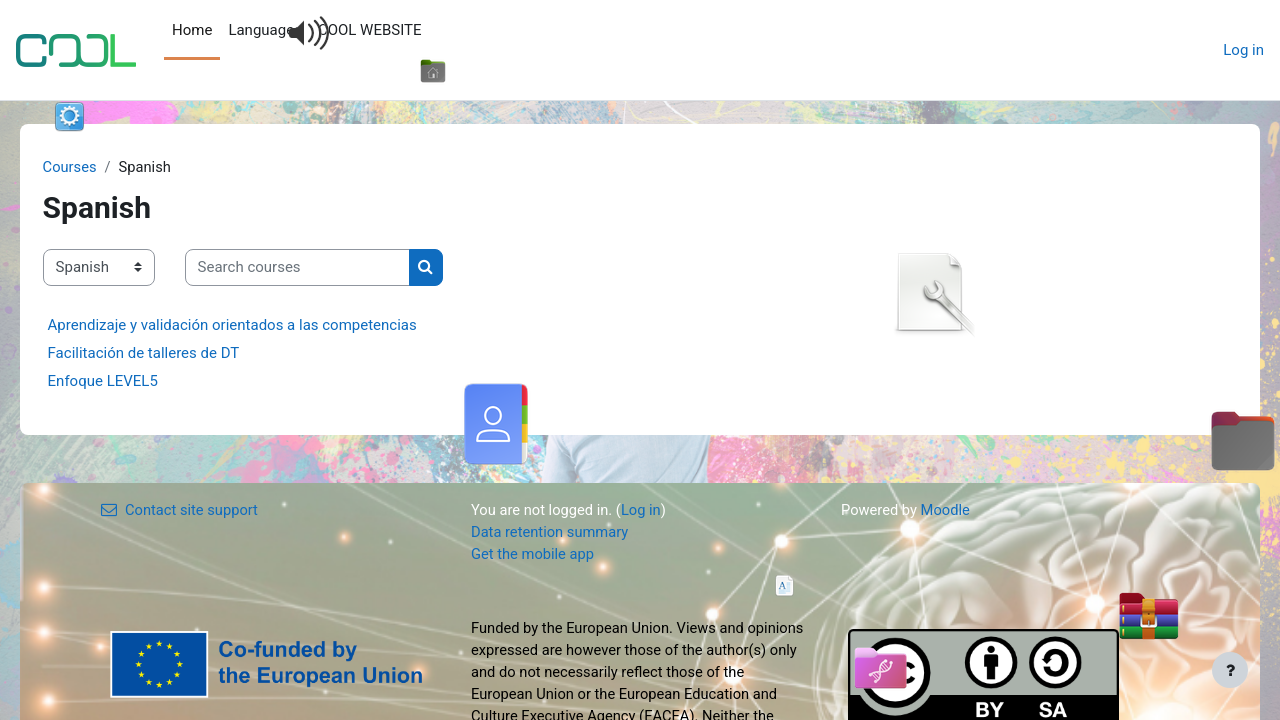  What do you see at coordinates (936, 294) in the screenshot?
I see `view or edit document properties` at bounding box center [936, 294].